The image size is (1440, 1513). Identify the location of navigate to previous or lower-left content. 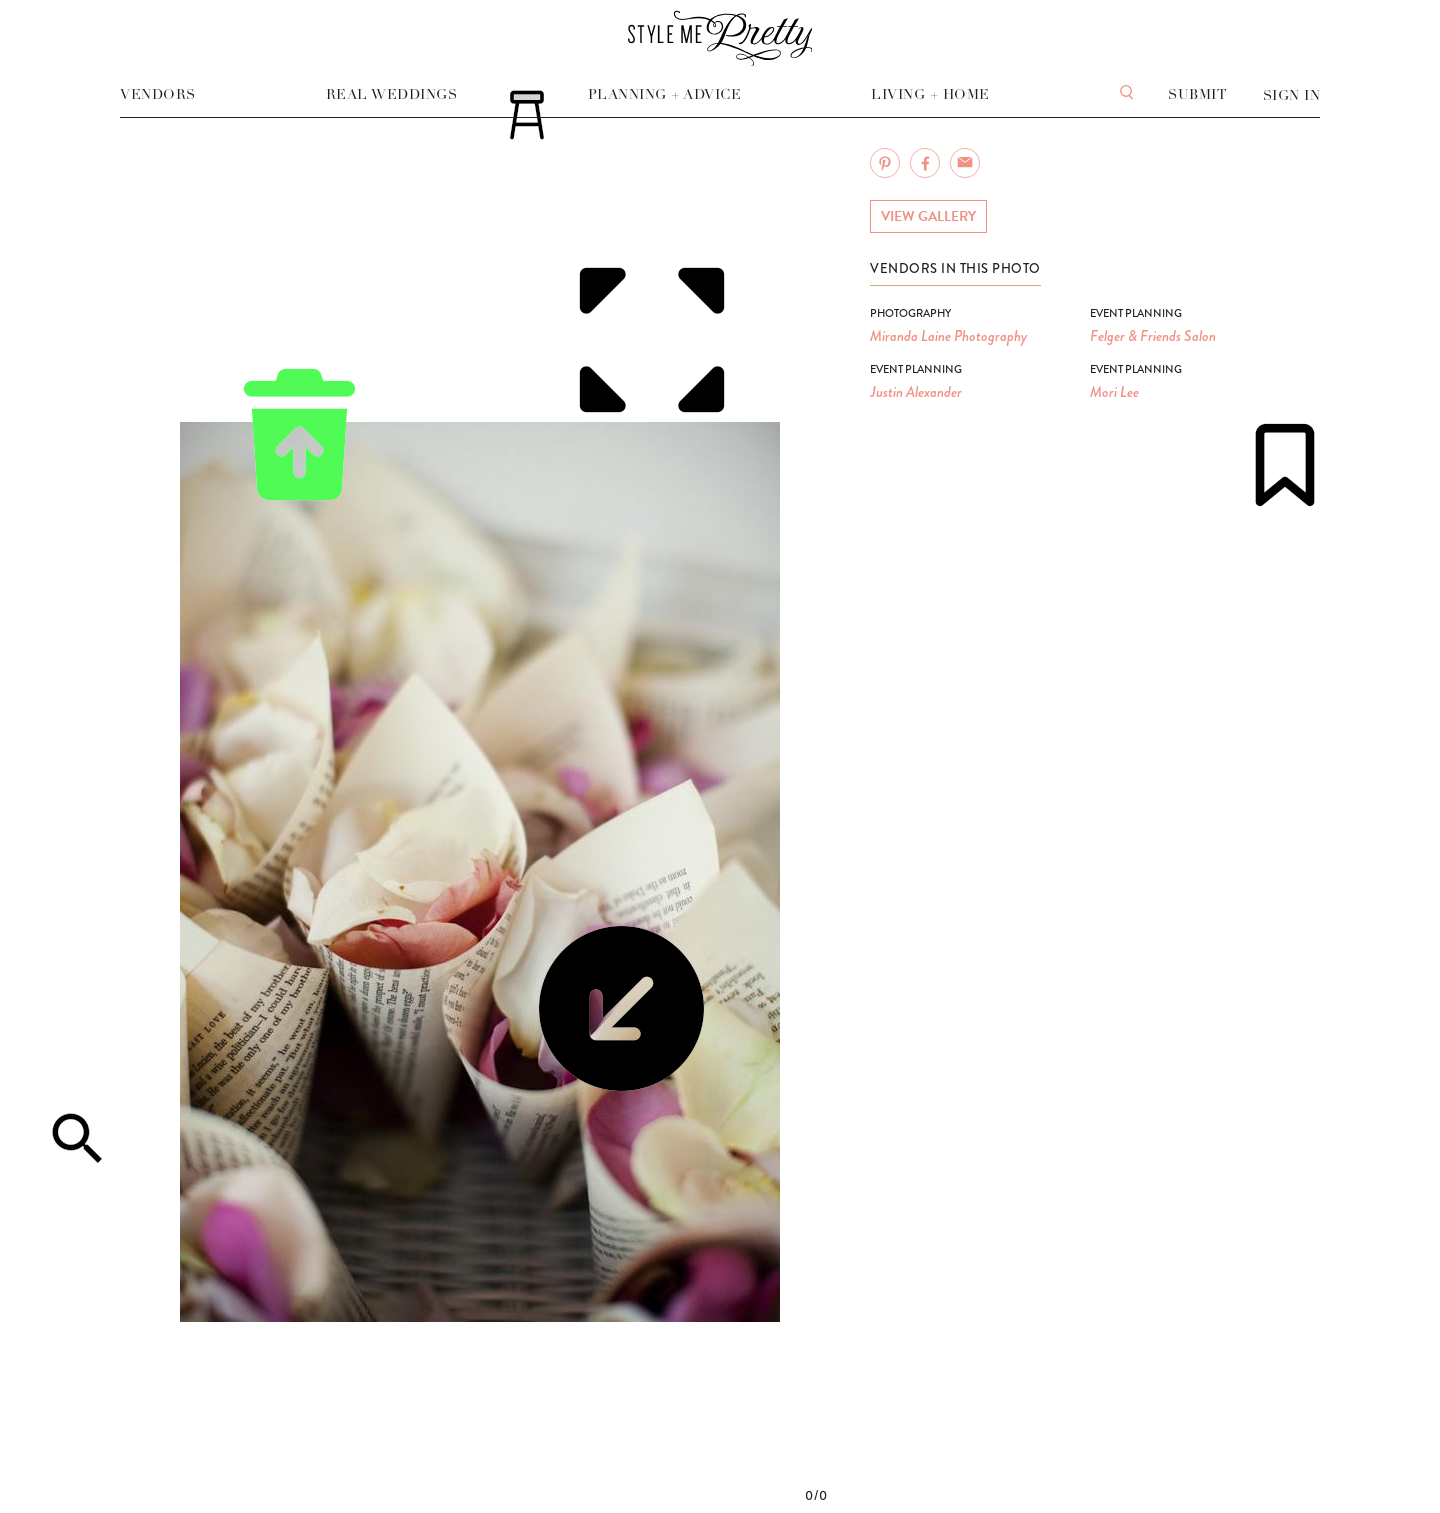
(621, 1008).